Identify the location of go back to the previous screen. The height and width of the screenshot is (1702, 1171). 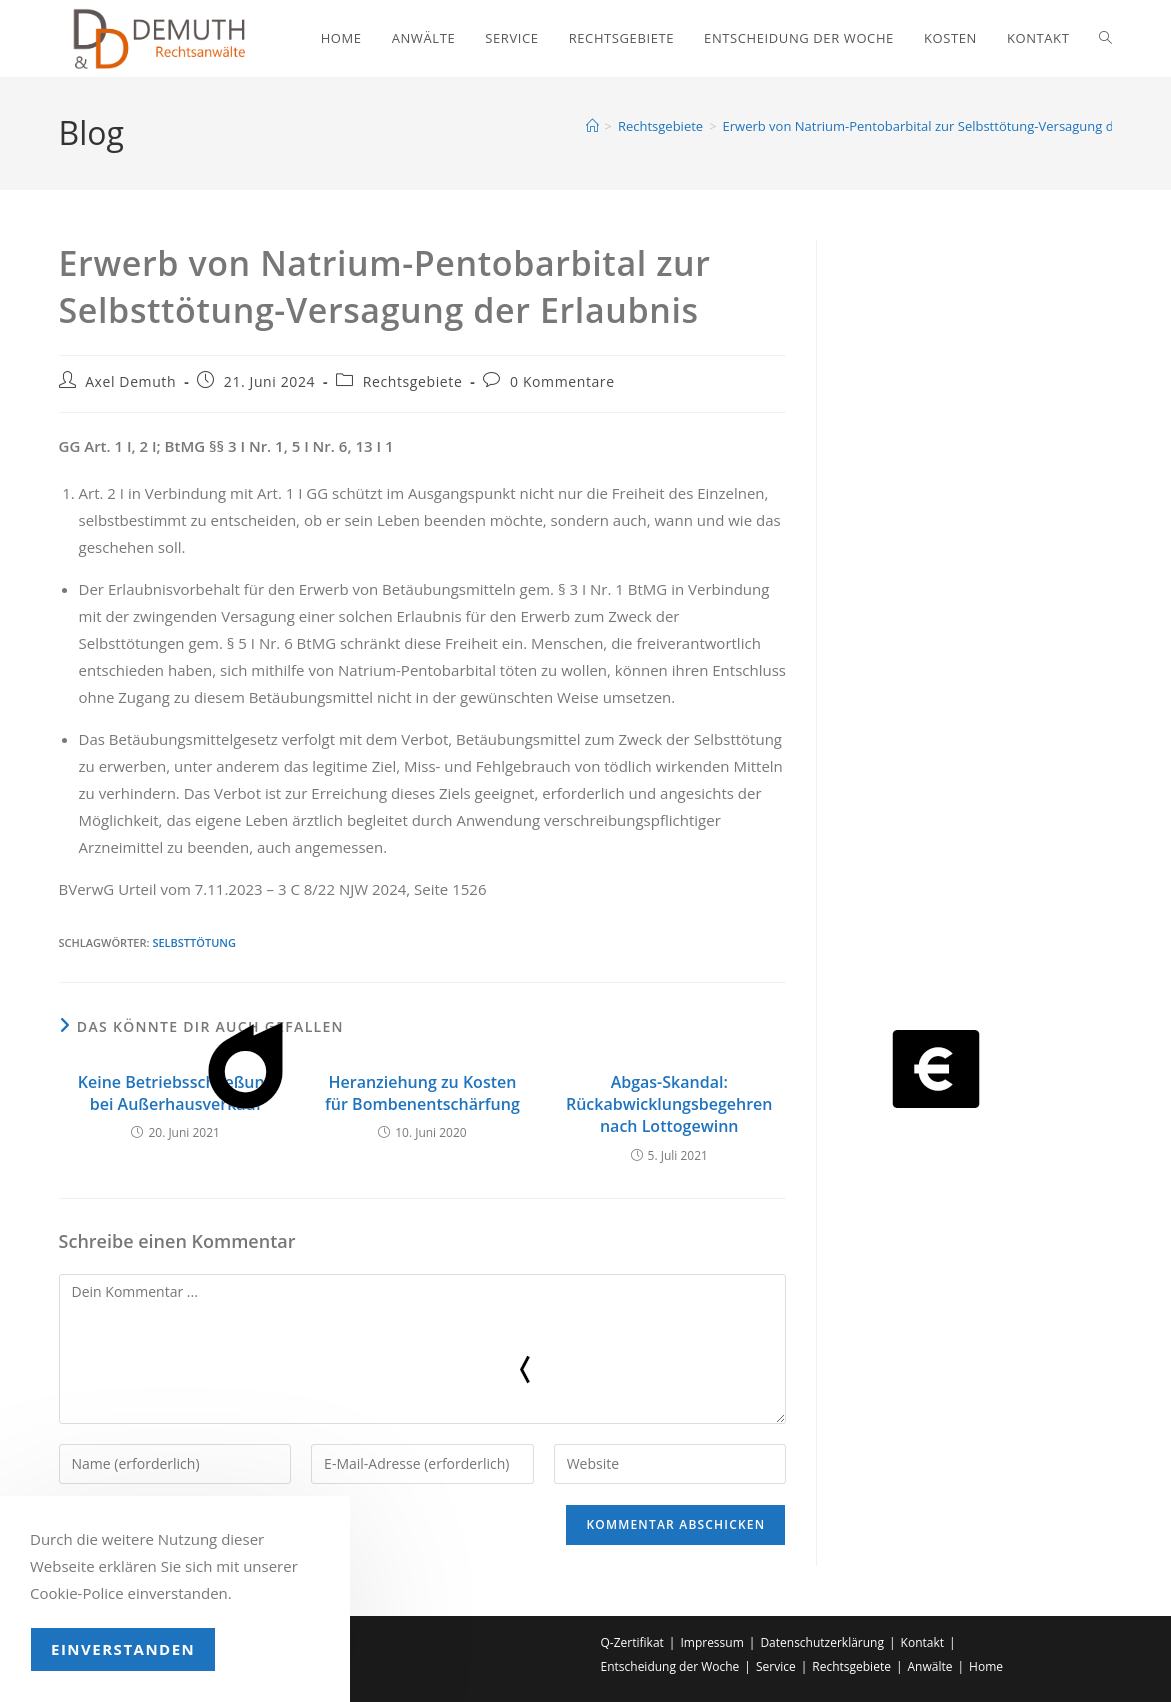
(525, 1369).